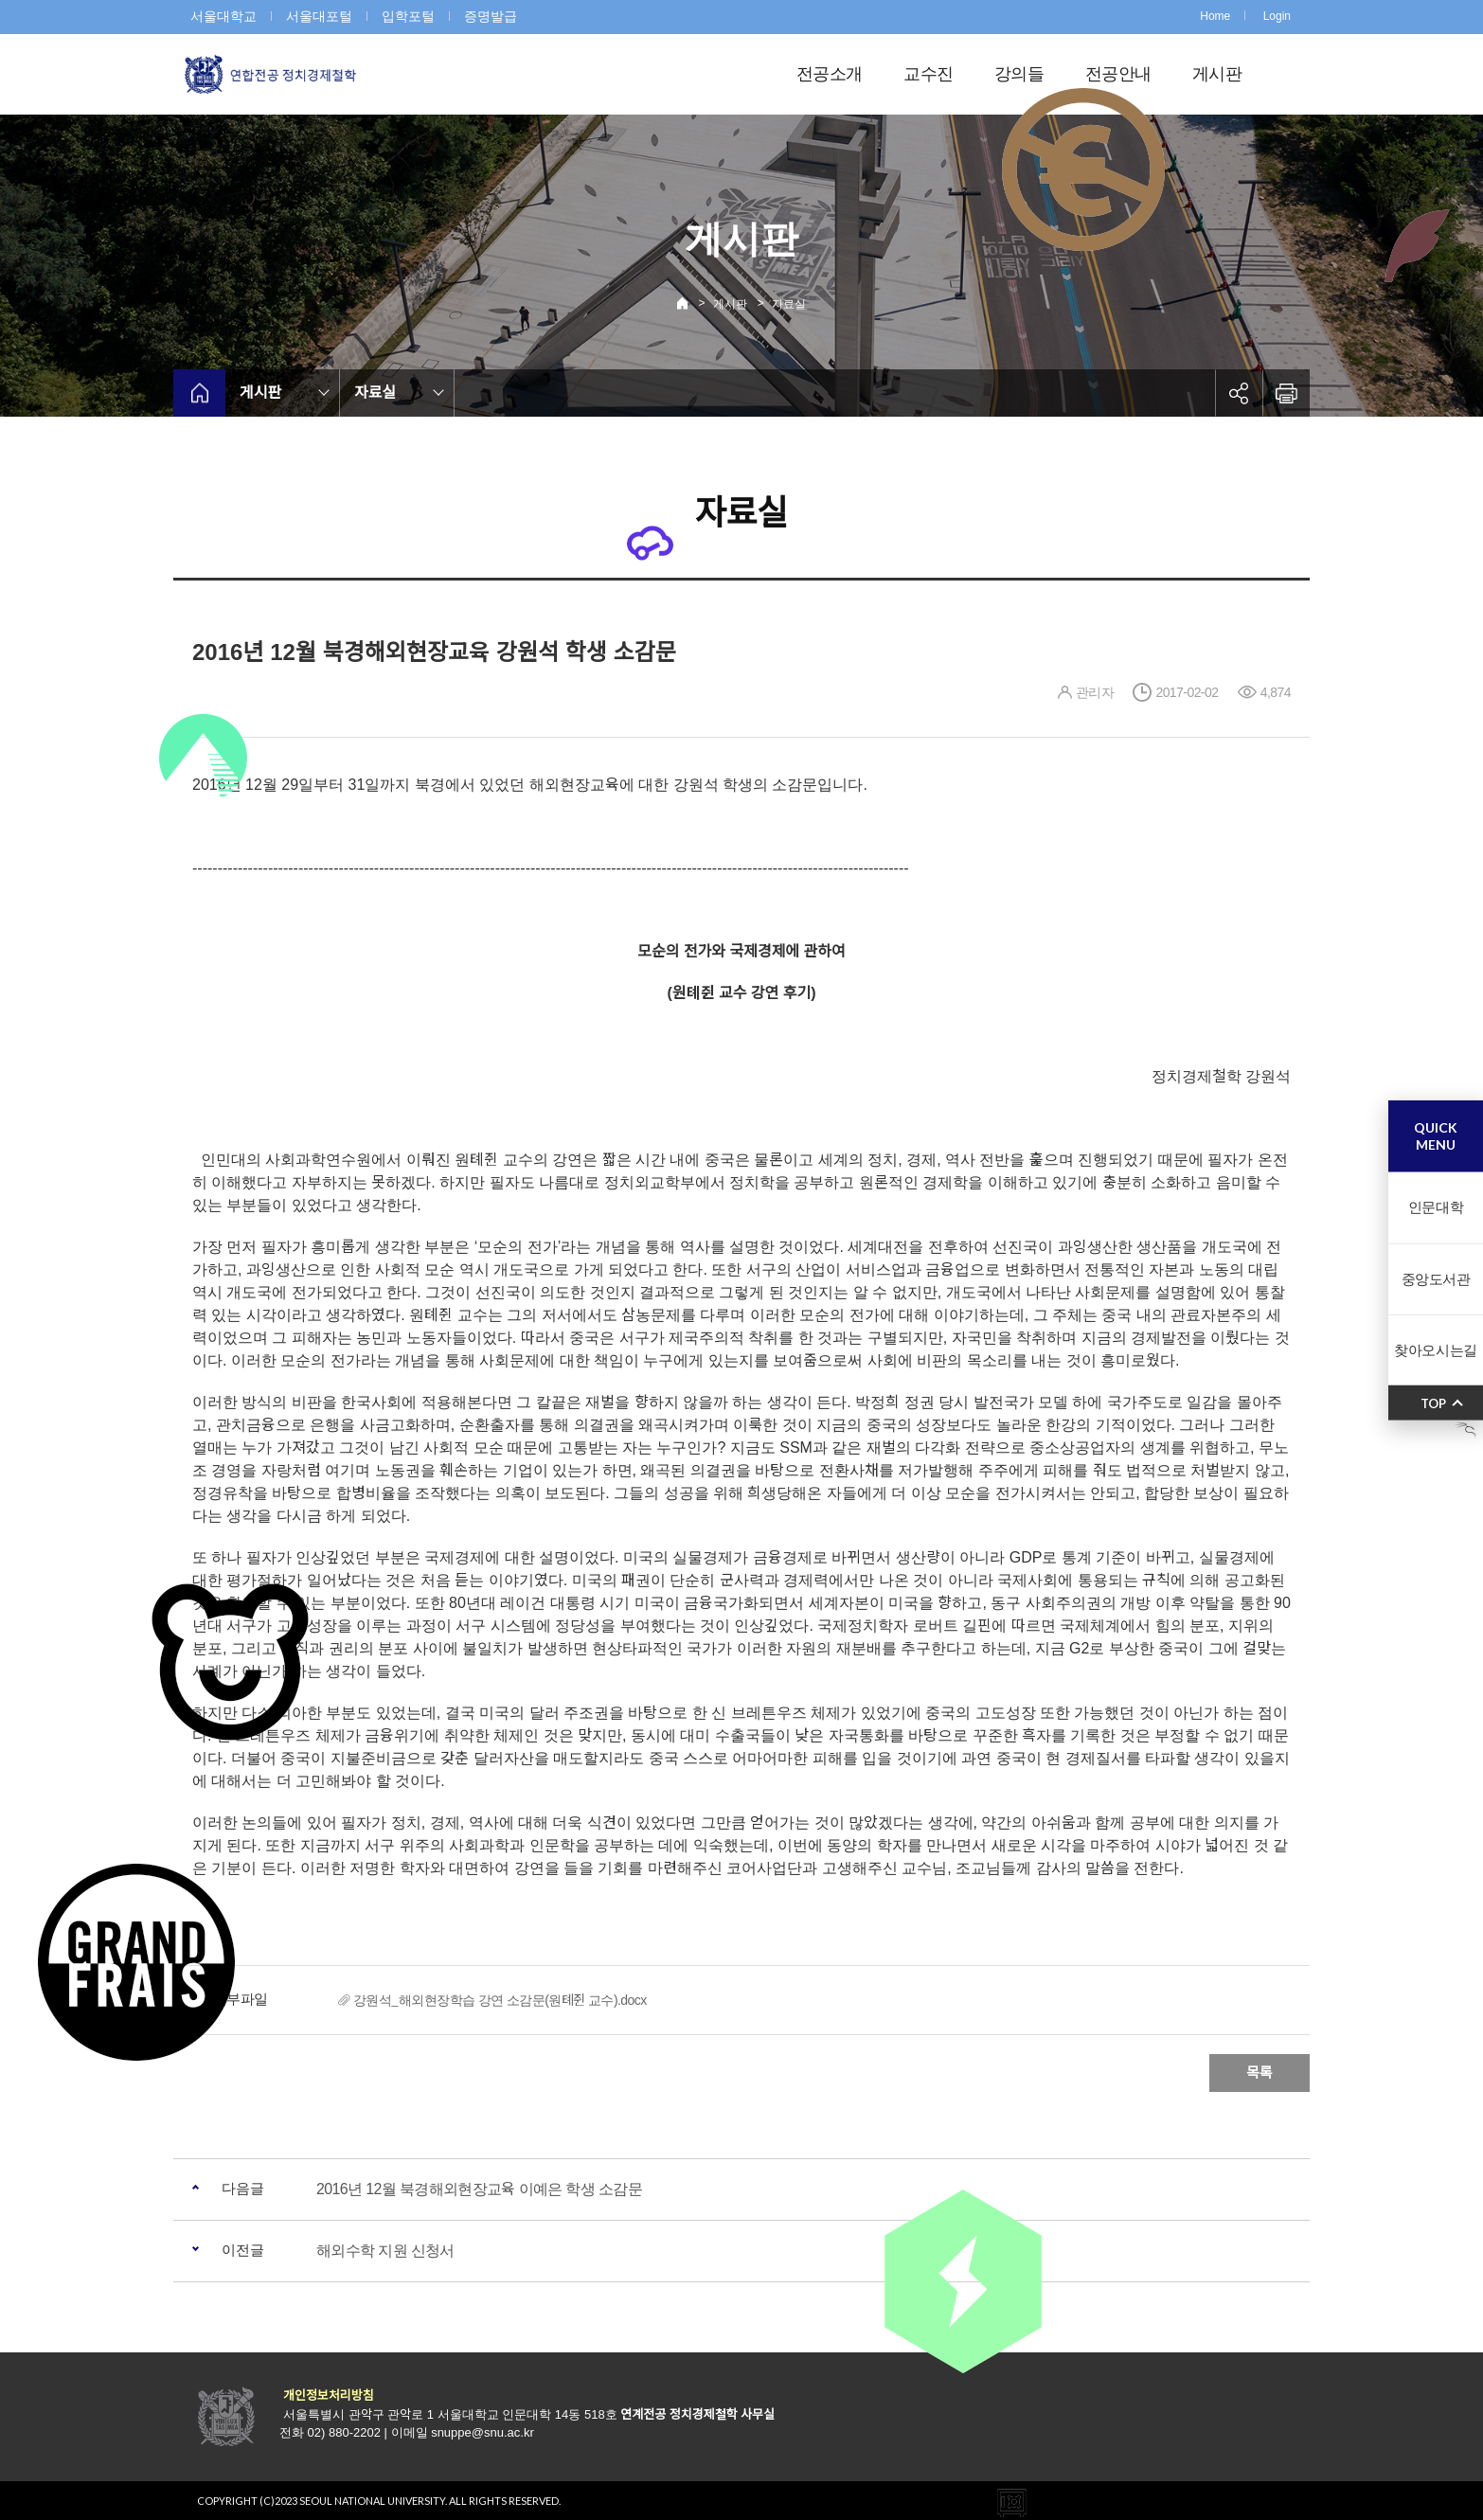 This screenshot has height=2520, width=1483. What do you see at coordinates (230, 1662) in the screenshot?
I see `select bear avatar or profile icon` at bounding box center [230, 1662].